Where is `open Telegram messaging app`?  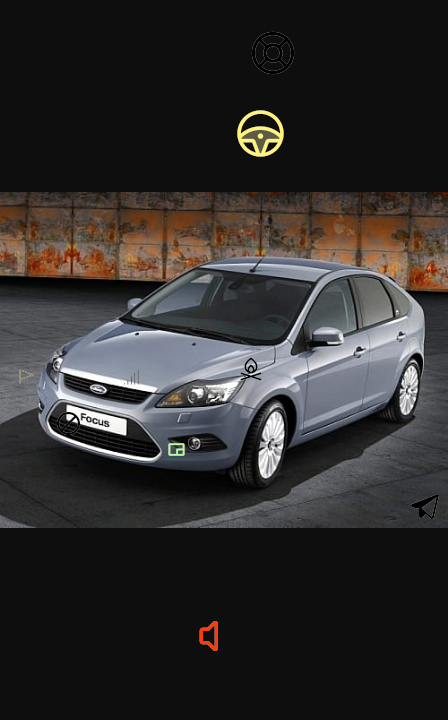 open Telegram messaging app is located at coordinates (426, 507).